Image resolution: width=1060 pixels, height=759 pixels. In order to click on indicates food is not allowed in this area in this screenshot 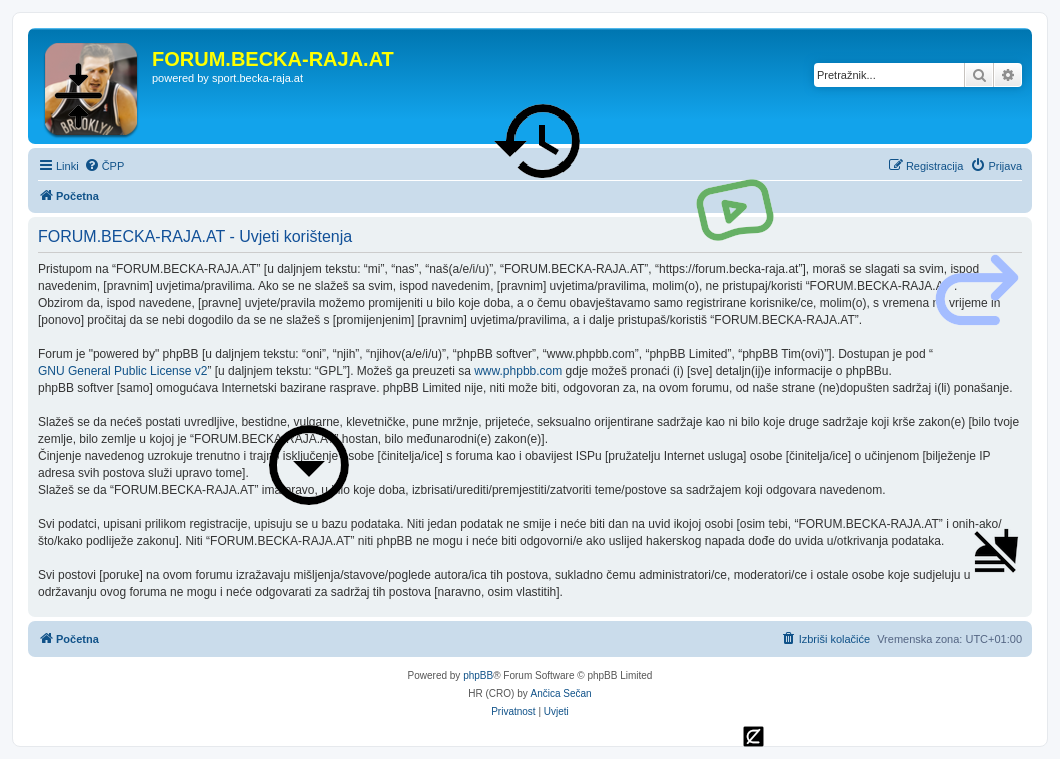, I will do `click(996, 550)`.